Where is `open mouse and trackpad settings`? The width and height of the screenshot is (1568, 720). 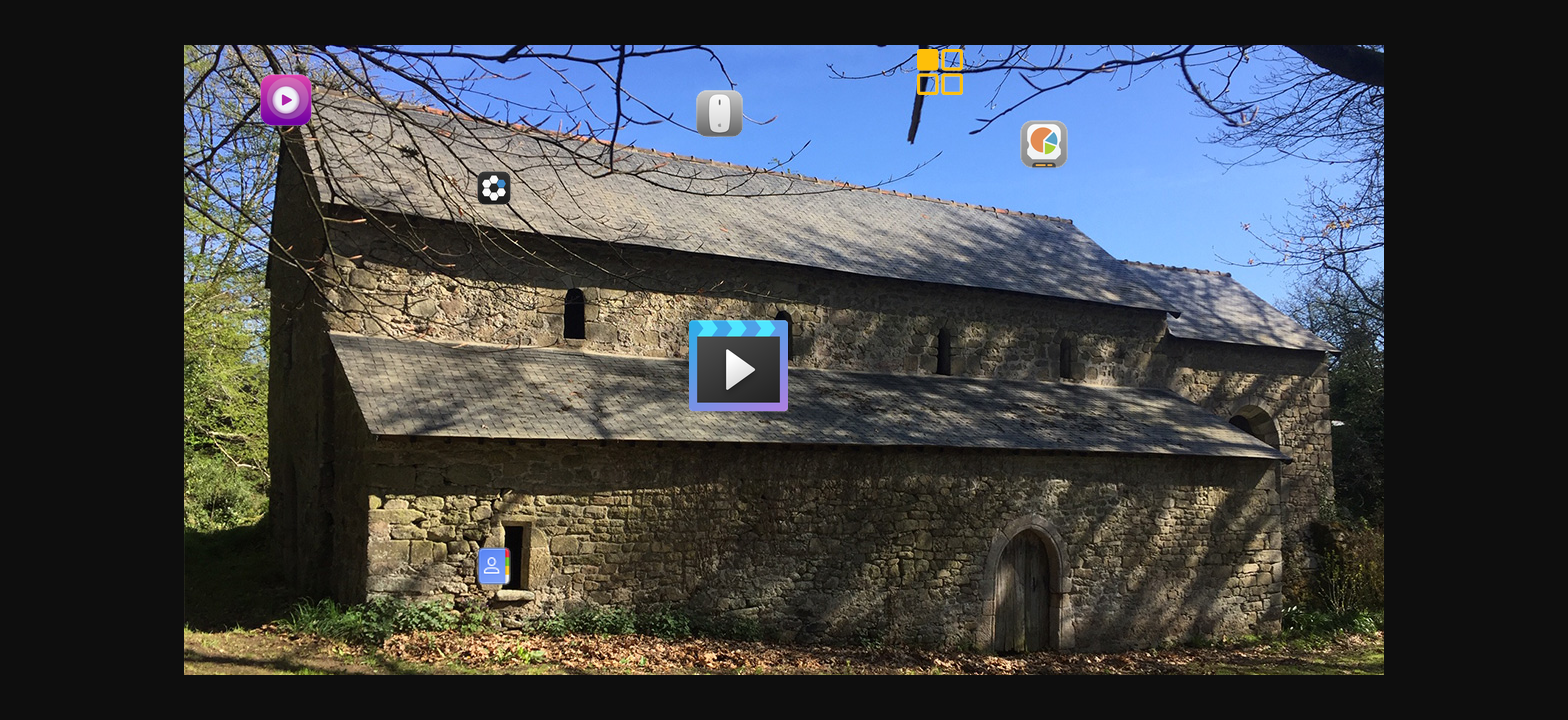
open mouse and trackpad settings is located at coordinates (719, 113).